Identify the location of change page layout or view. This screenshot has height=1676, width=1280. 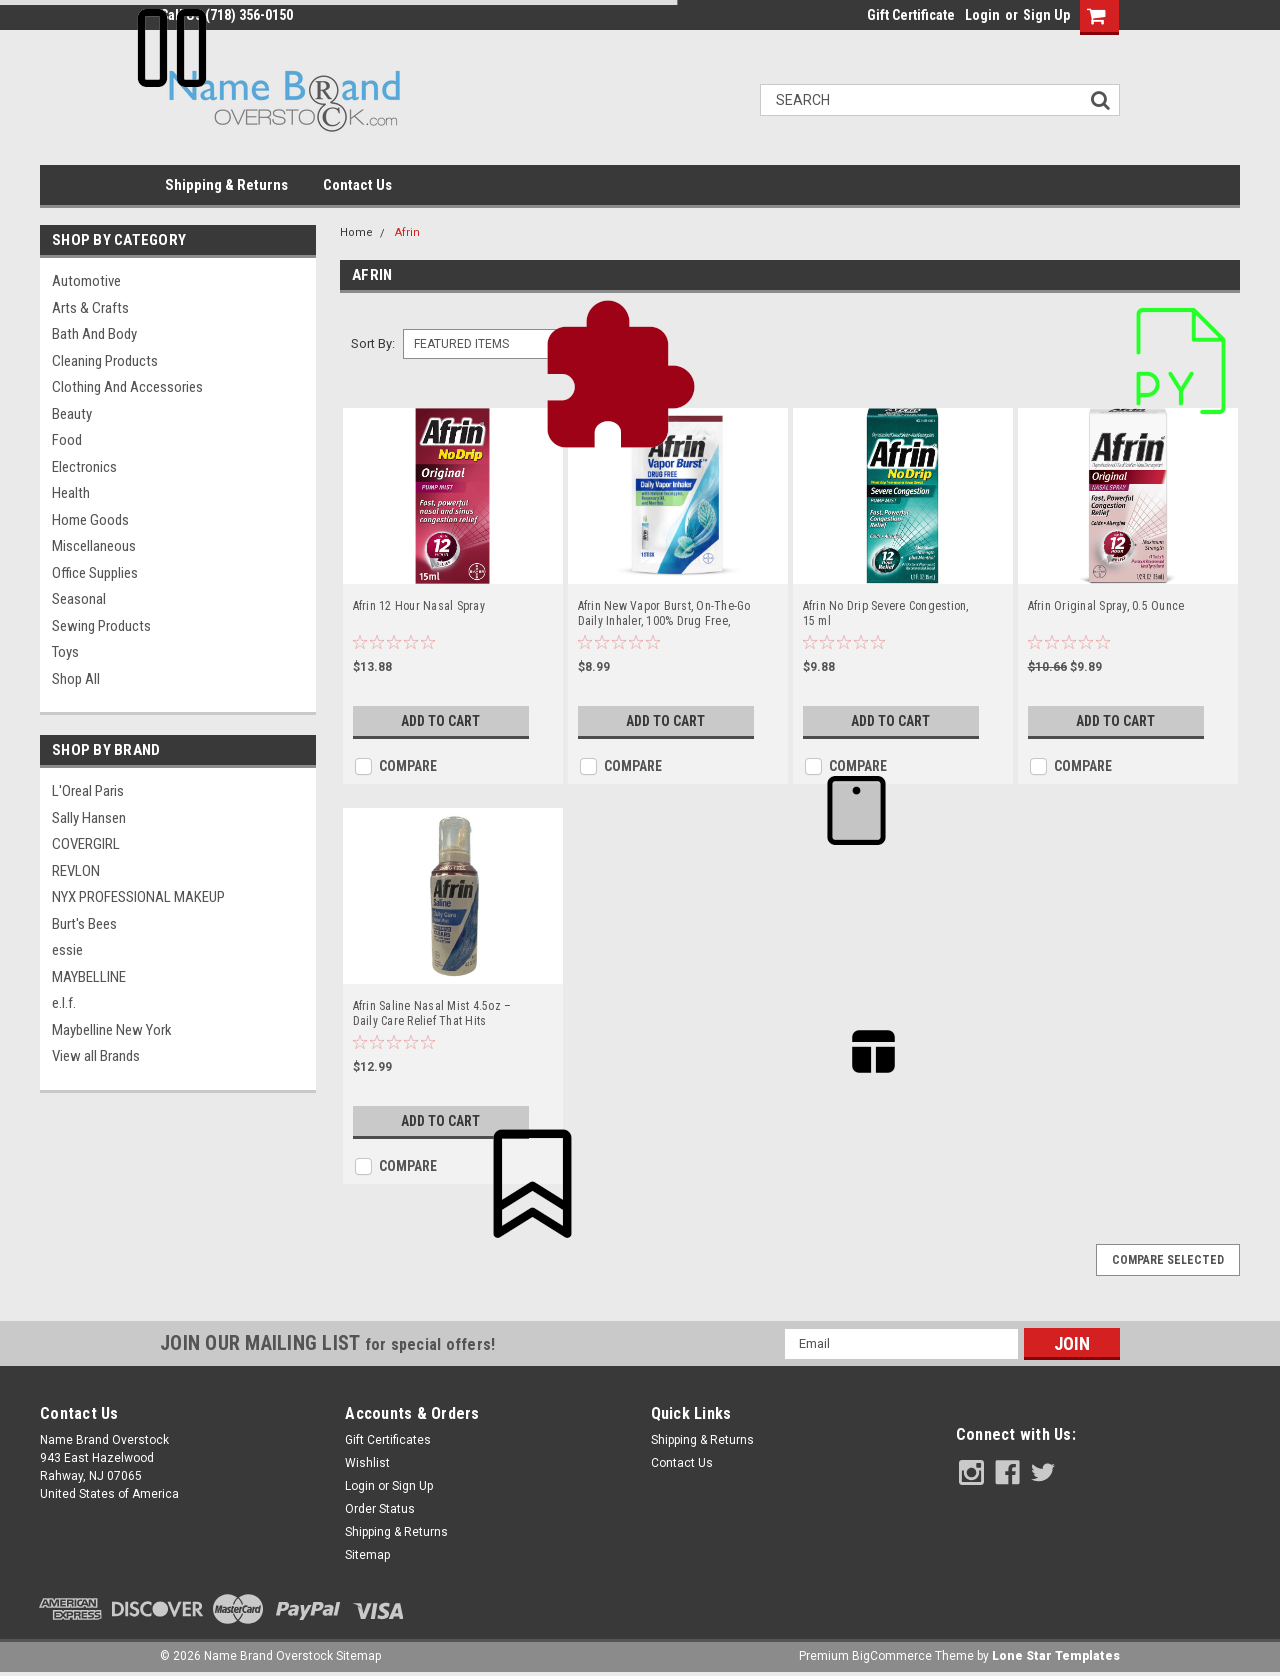
(873, 1051).